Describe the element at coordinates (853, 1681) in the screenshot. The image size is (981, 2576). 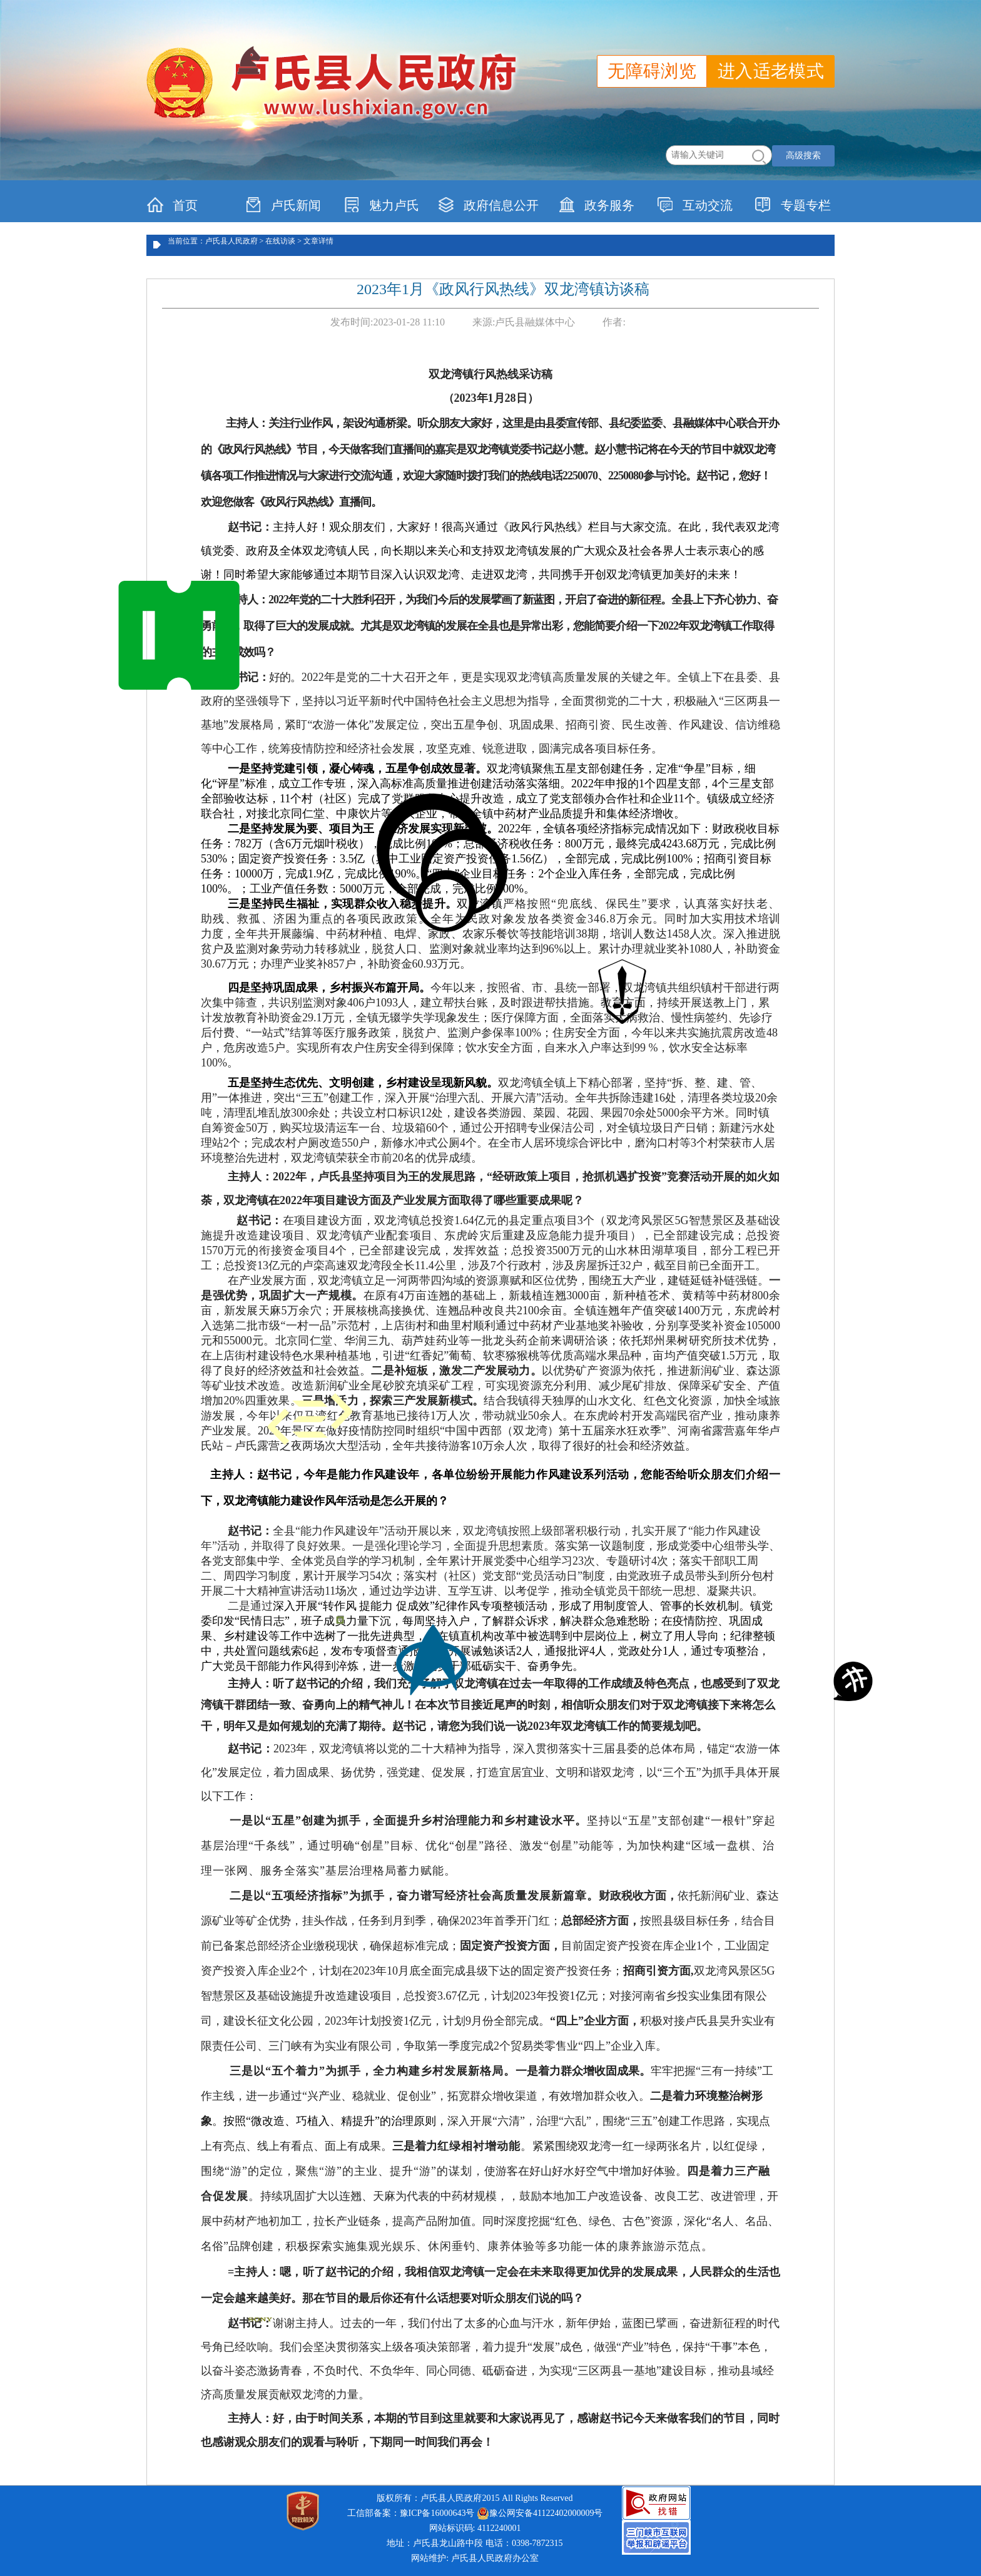
I see `visit the CodeNewbie community website` at that location.